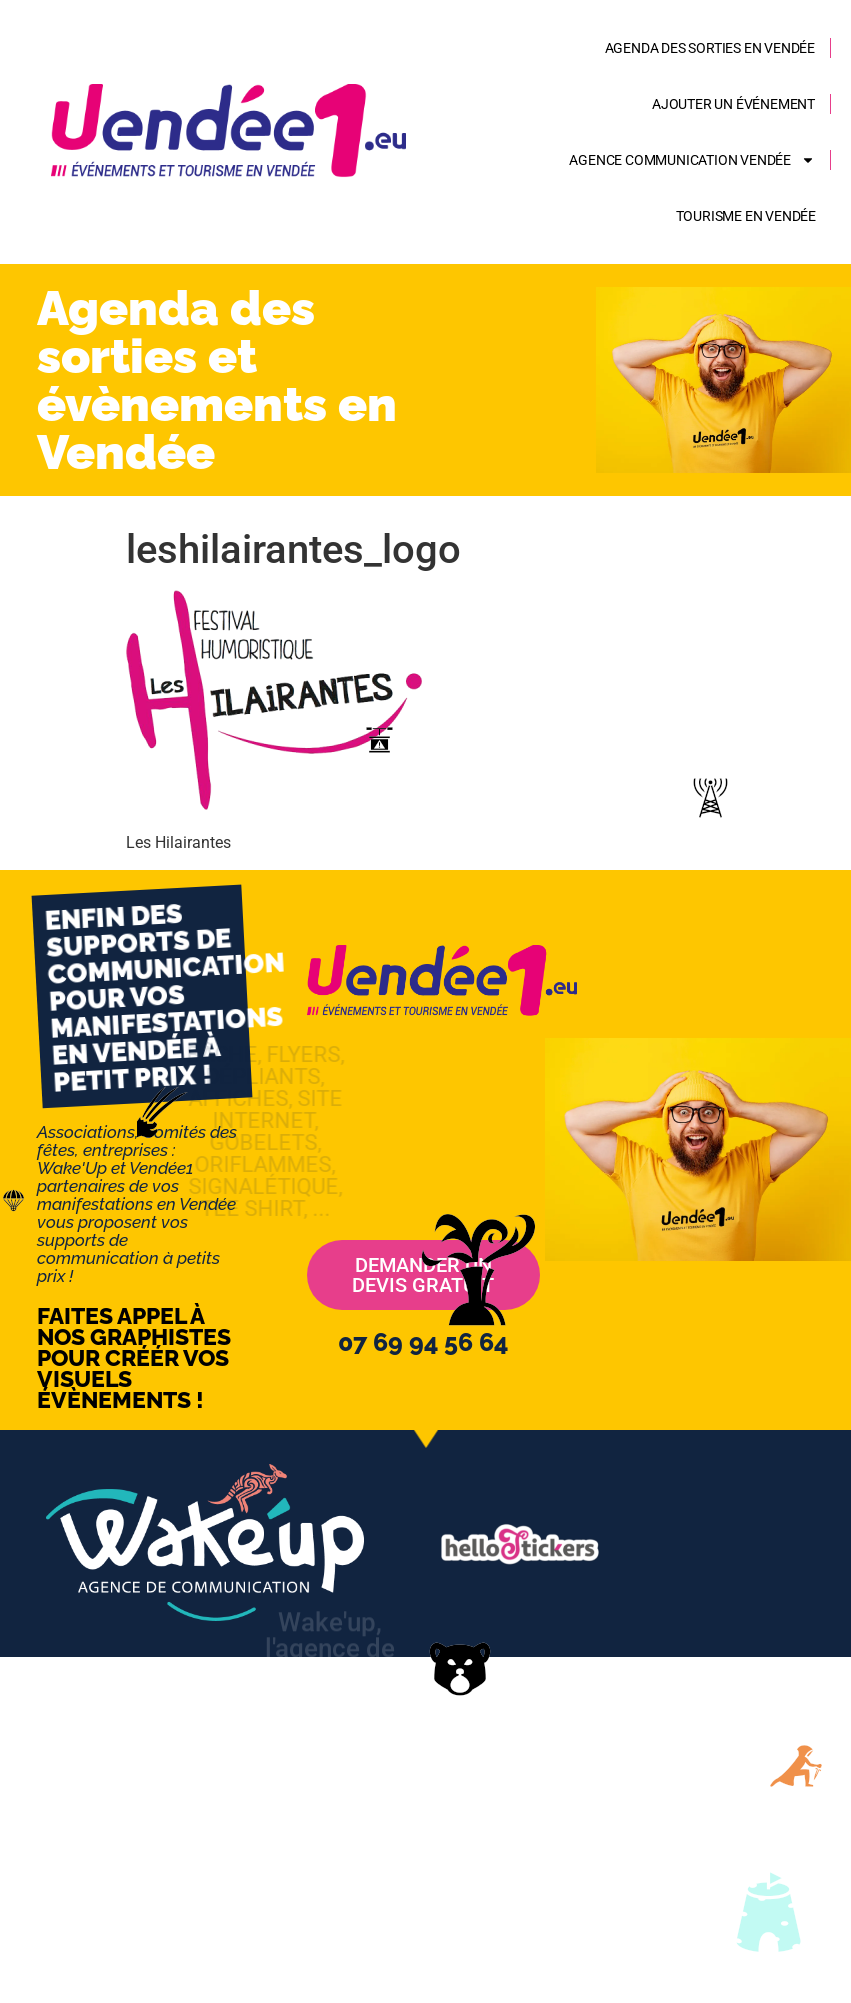  I want to click on airdrop or delivery incoming, so click(13, 1200).